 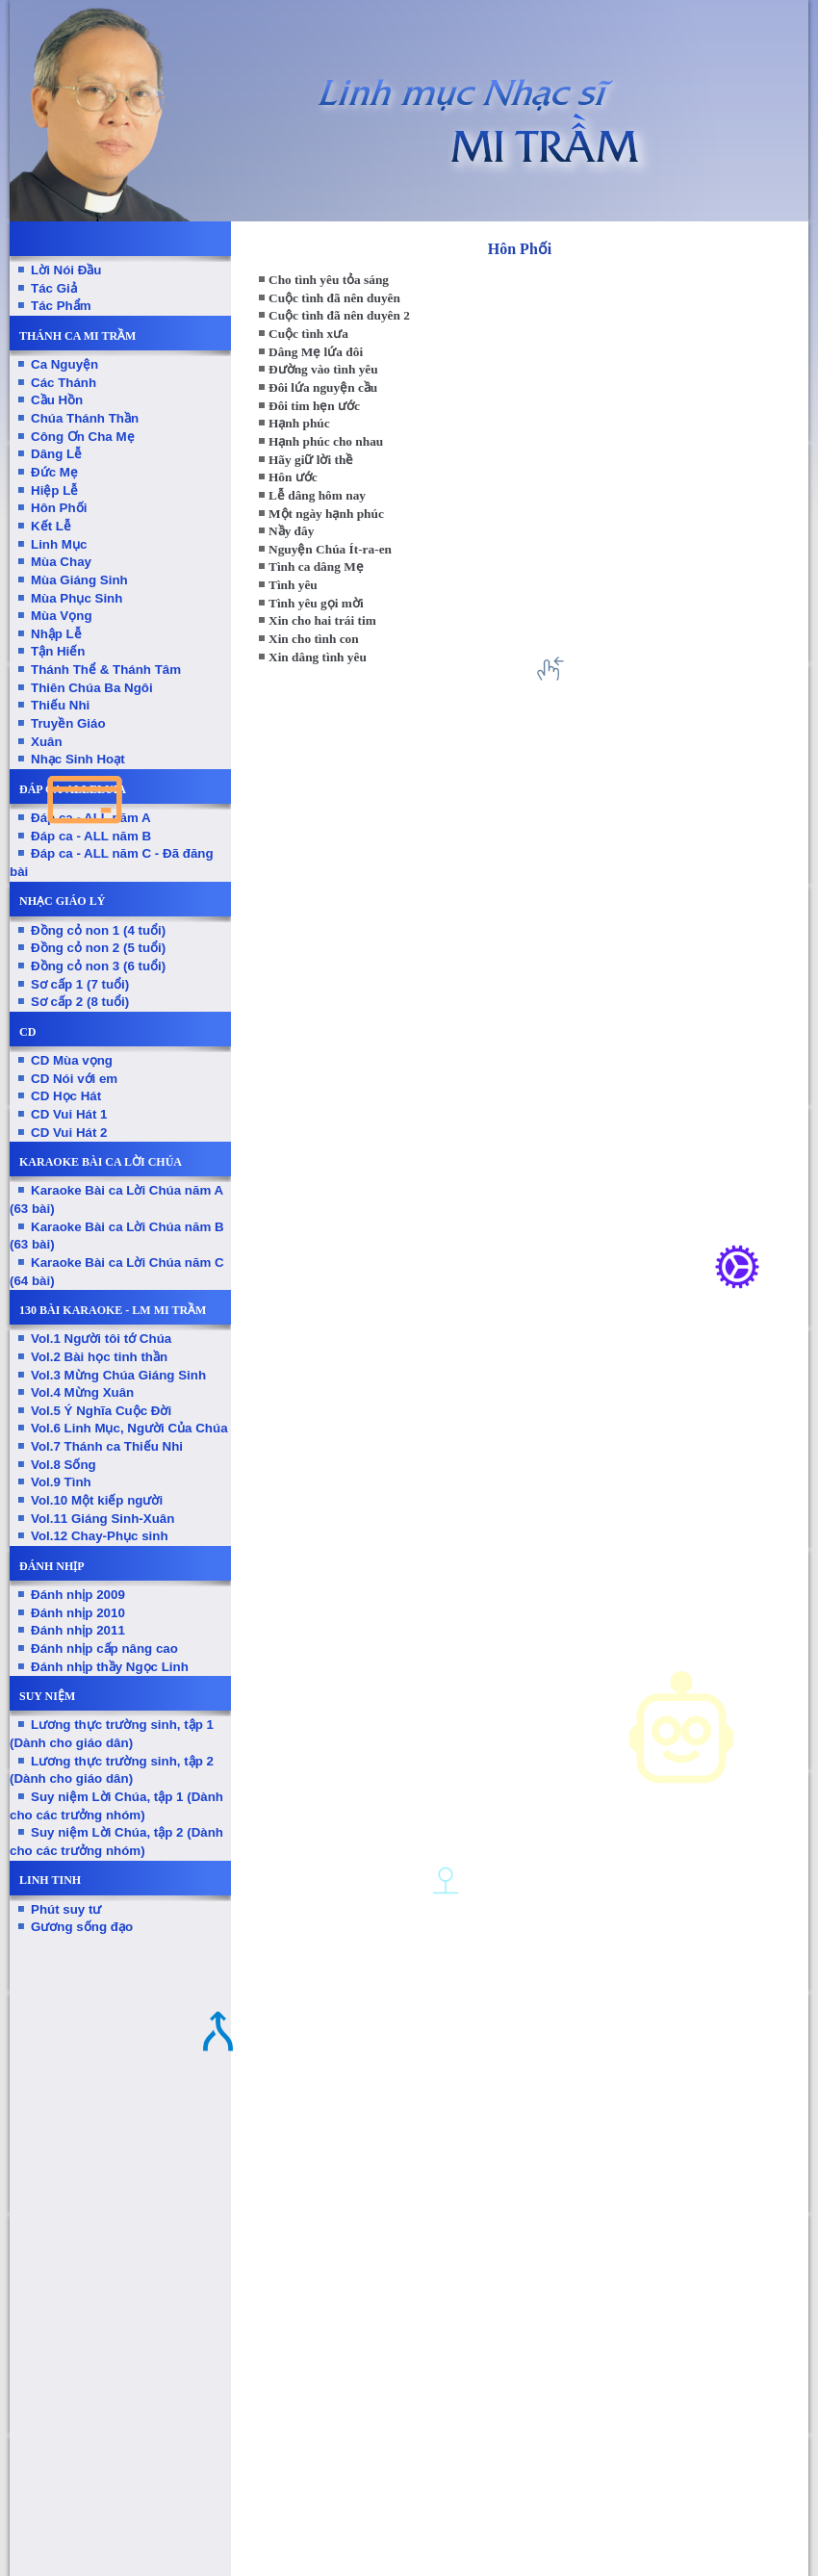 I want to click on mark a location on the map, so click(x=446, y=1881).